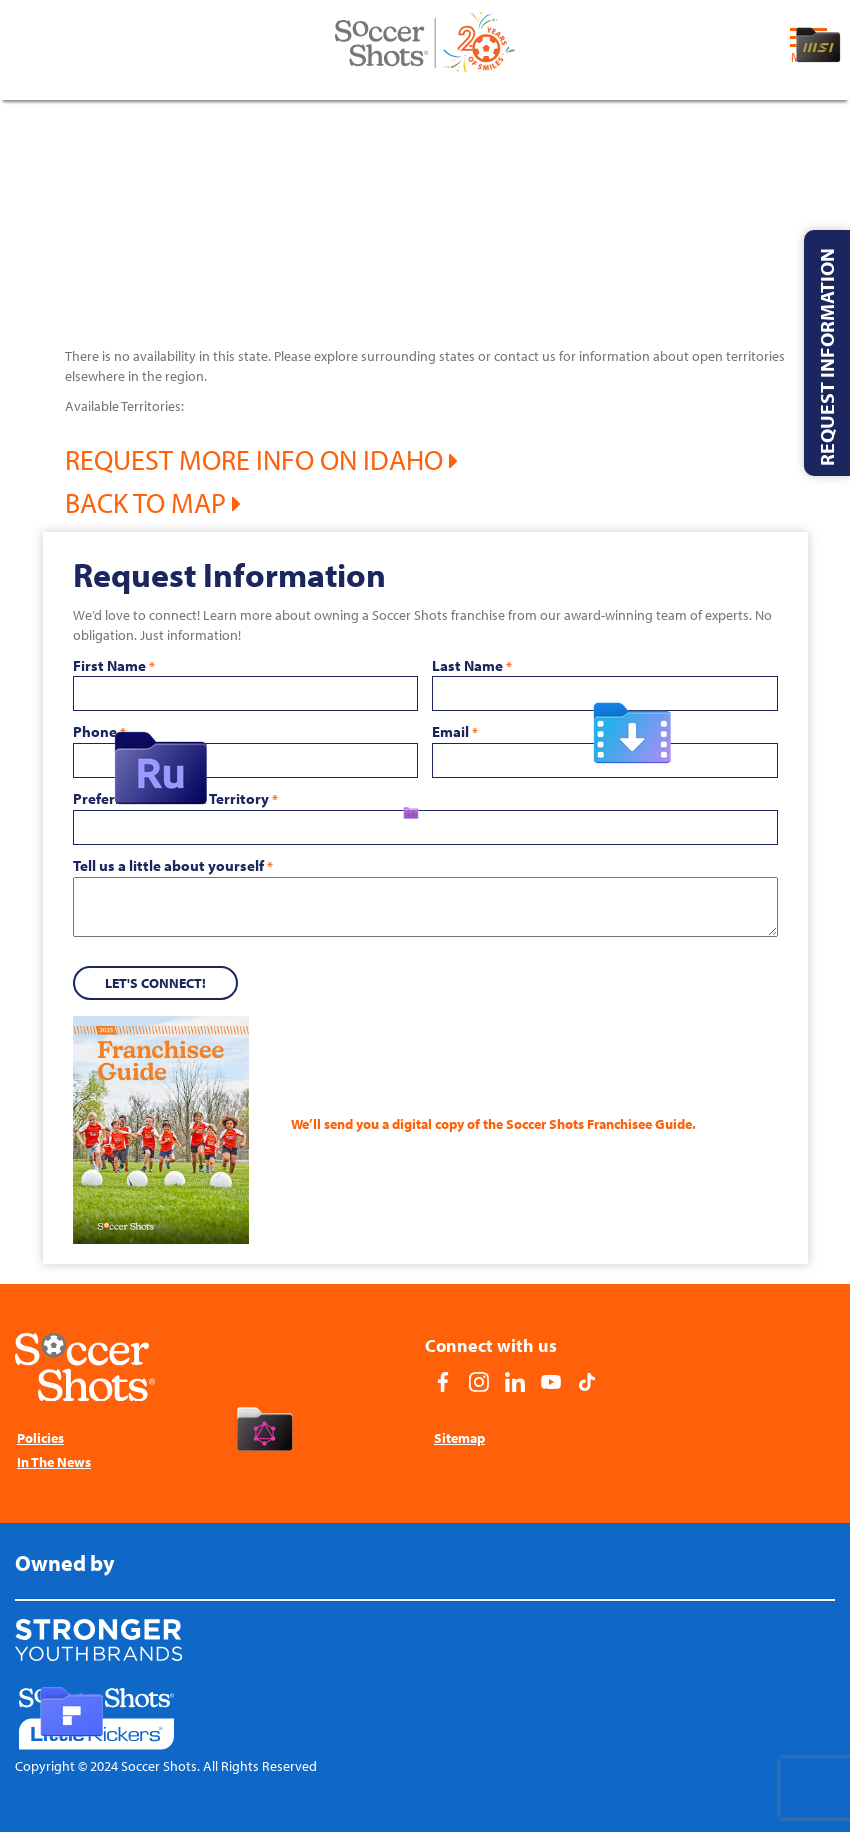  I want to click on open folder containing GraphQL project files, so click(264, 1430).